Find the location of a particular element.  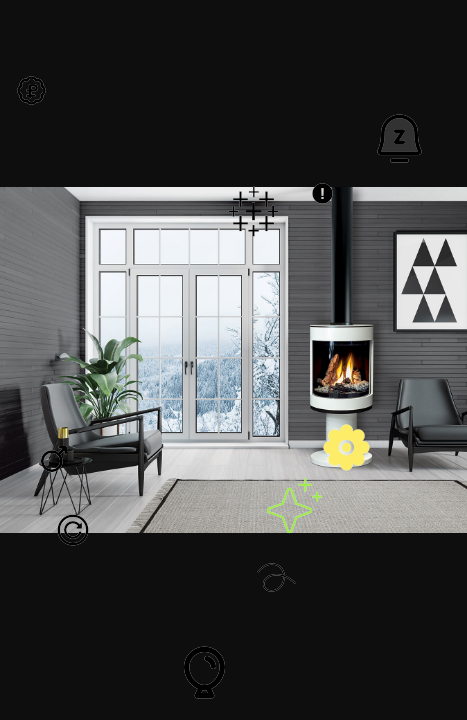

celebrate an event or milestone is located at coordinates (204, 672).